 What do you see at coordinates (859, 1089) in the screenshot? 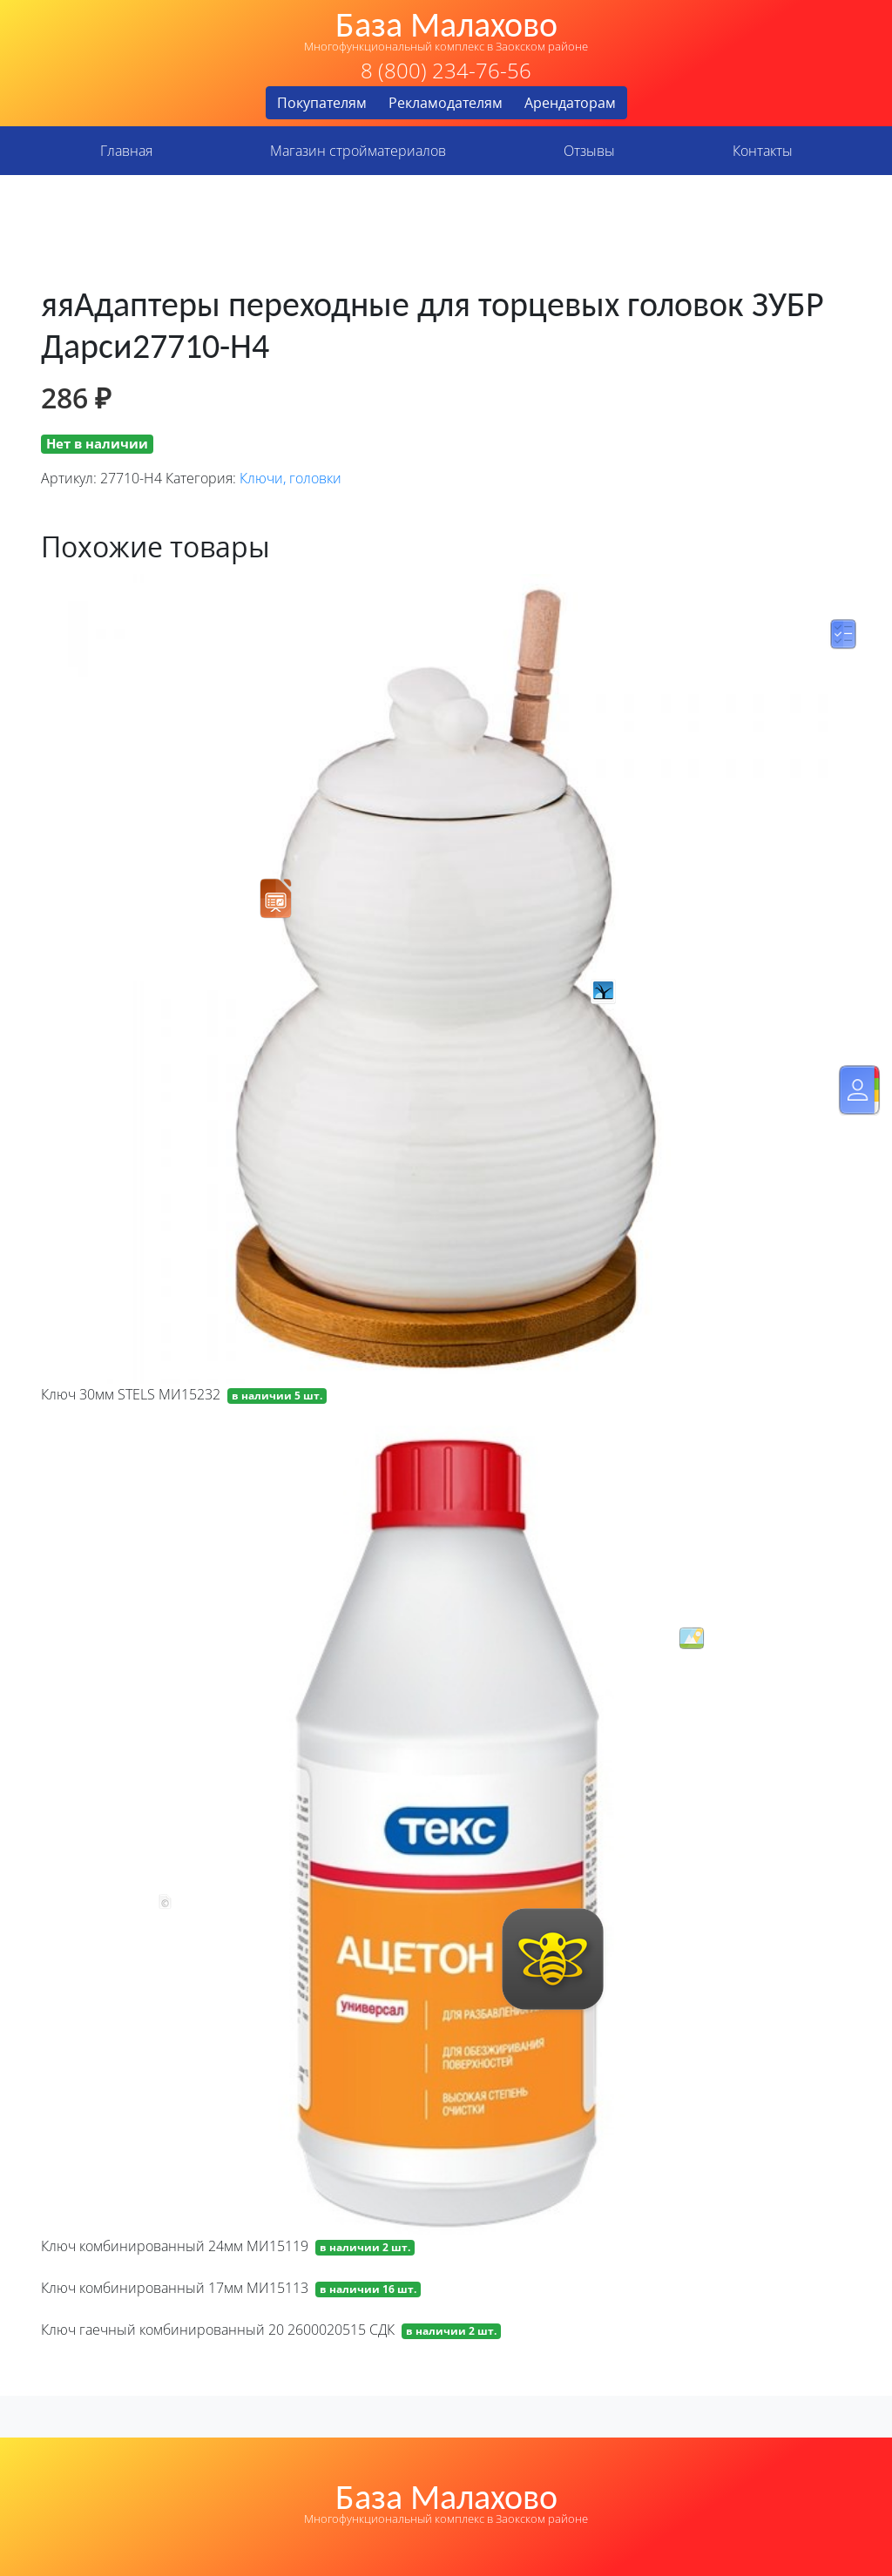
I see `open the contacts app` at bounding box center [859, 1089].